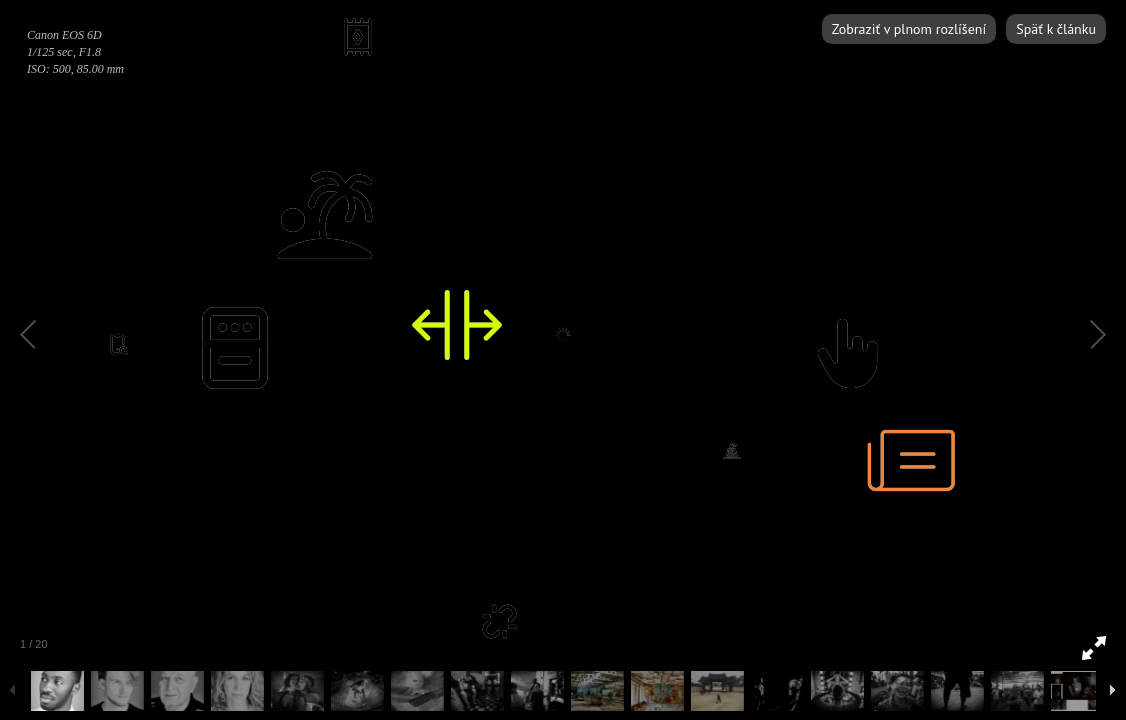 Image resolution: width=1126 pixels, height=720 pixels. I want to click on view tropical or vacation-related content, so click(325, 215).